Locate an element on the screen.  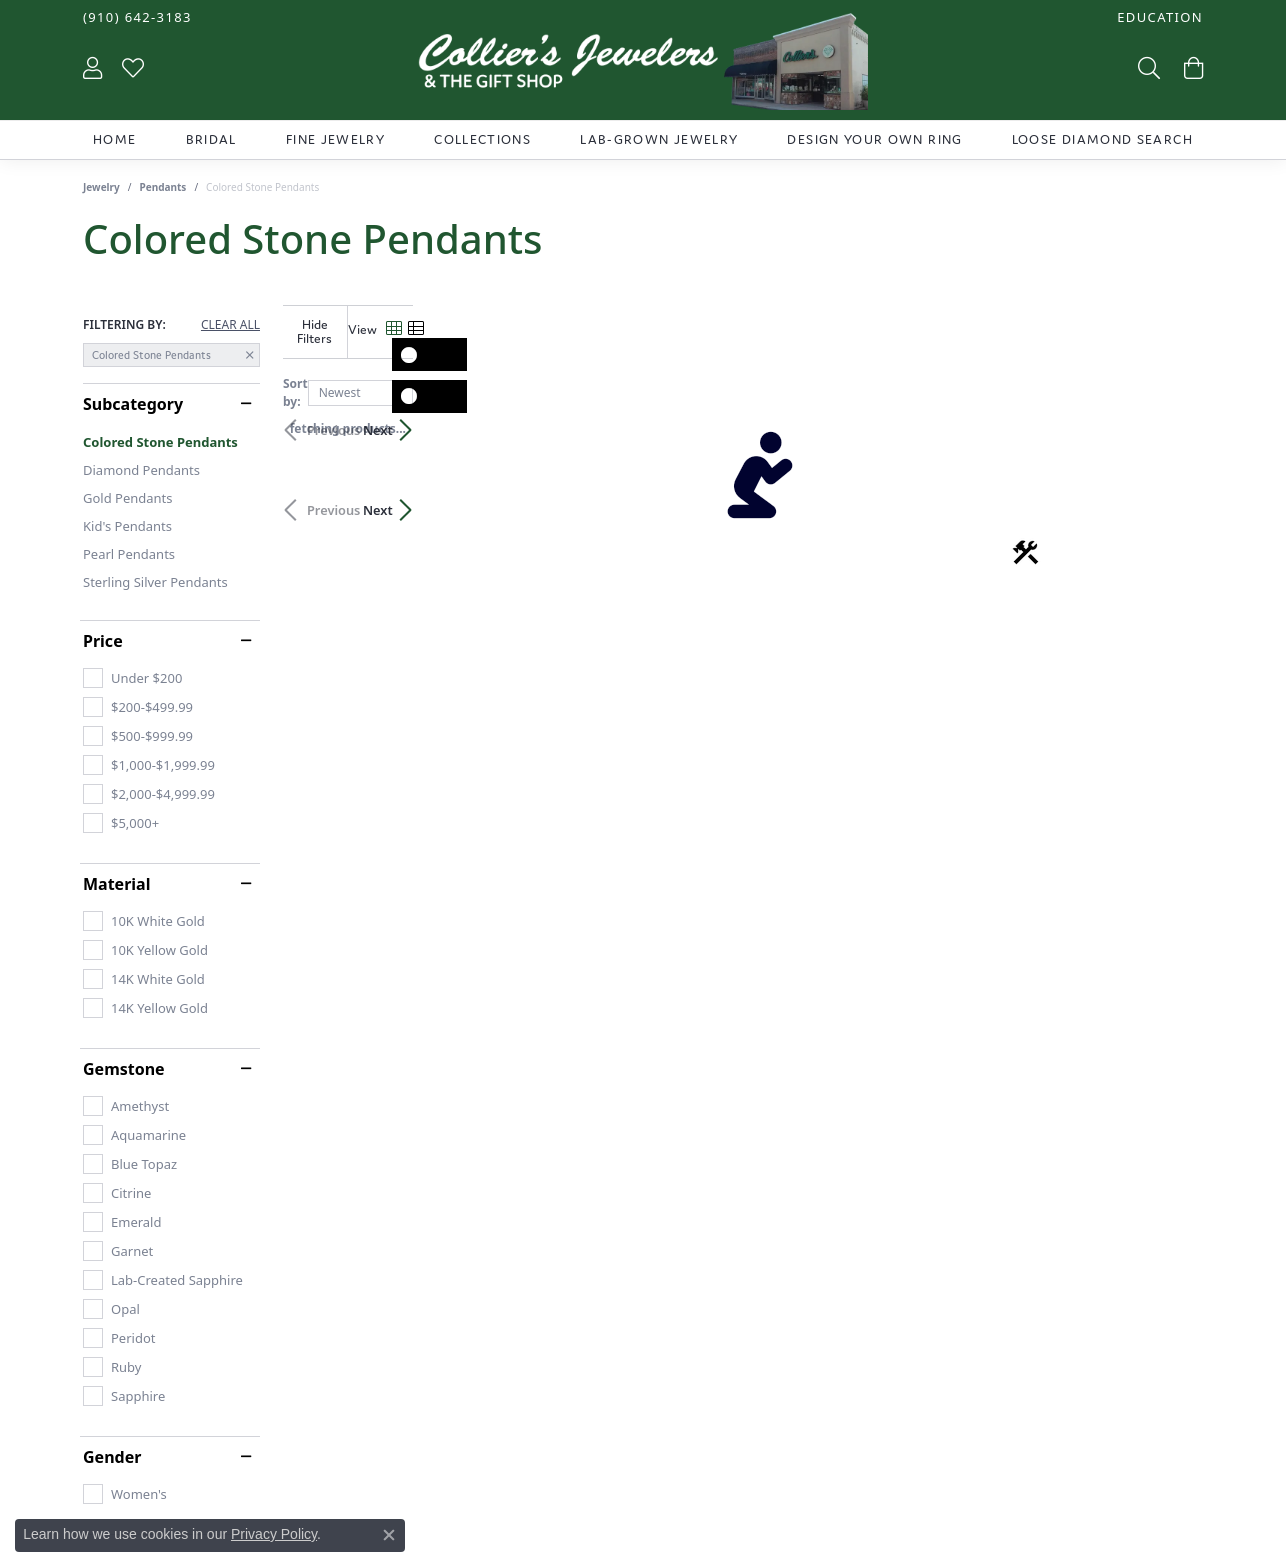
access settings or tools is located at coordinates (1025, 552).